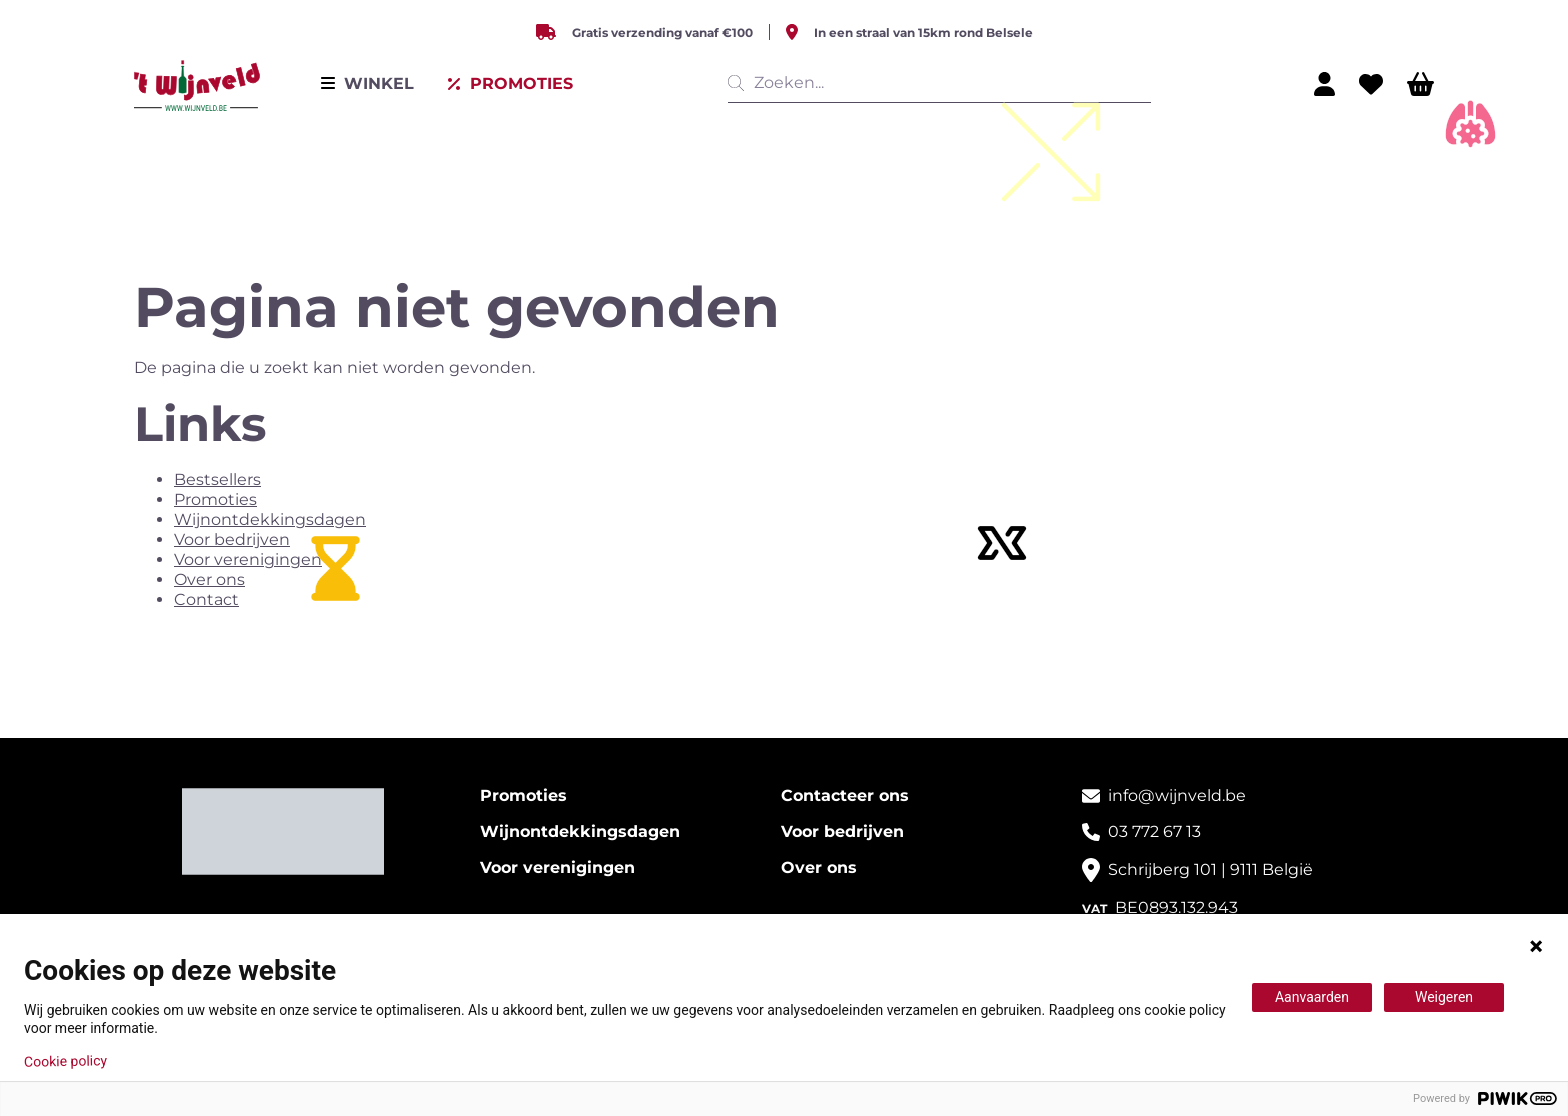 The width and height of the screenshot is (1568, 1116). Describe the element at coordinates (1002, 543) in the screenshot. I see `xdeep brand logo` at that location.